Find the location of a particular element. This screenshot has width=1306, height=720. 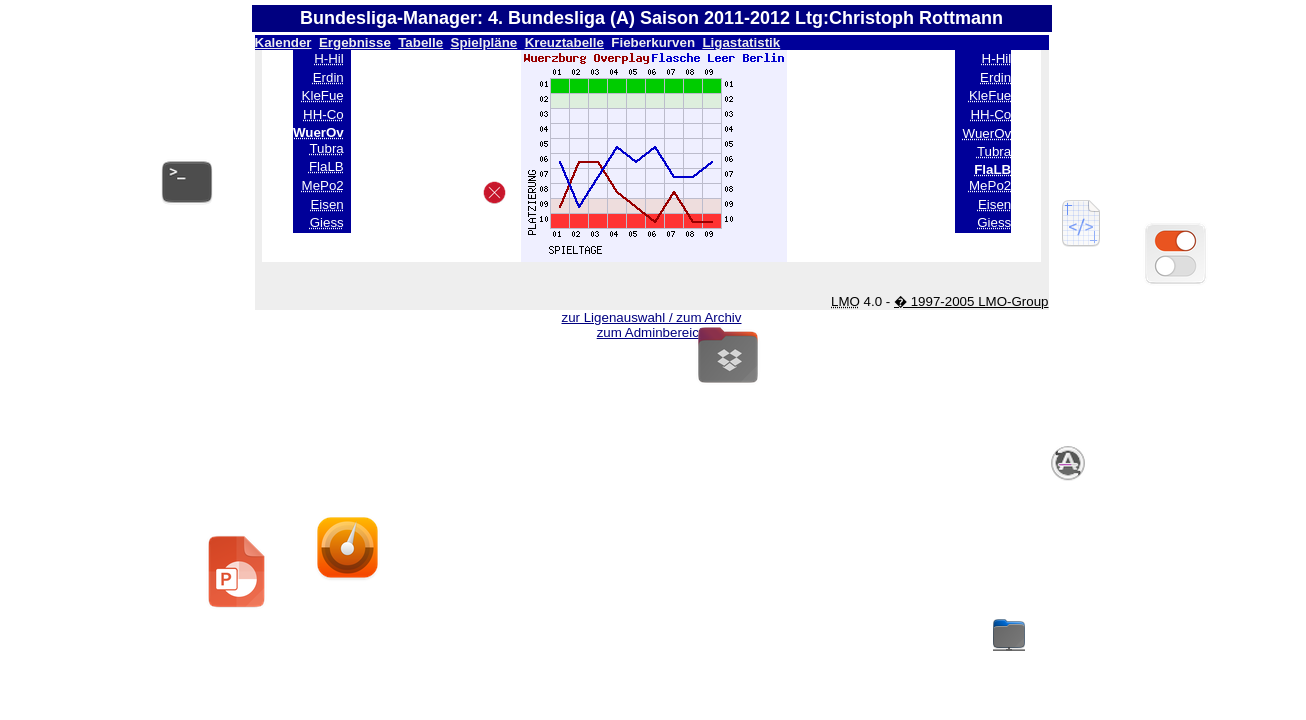

twig template file type indicator is located at coordinates (1081, 223).